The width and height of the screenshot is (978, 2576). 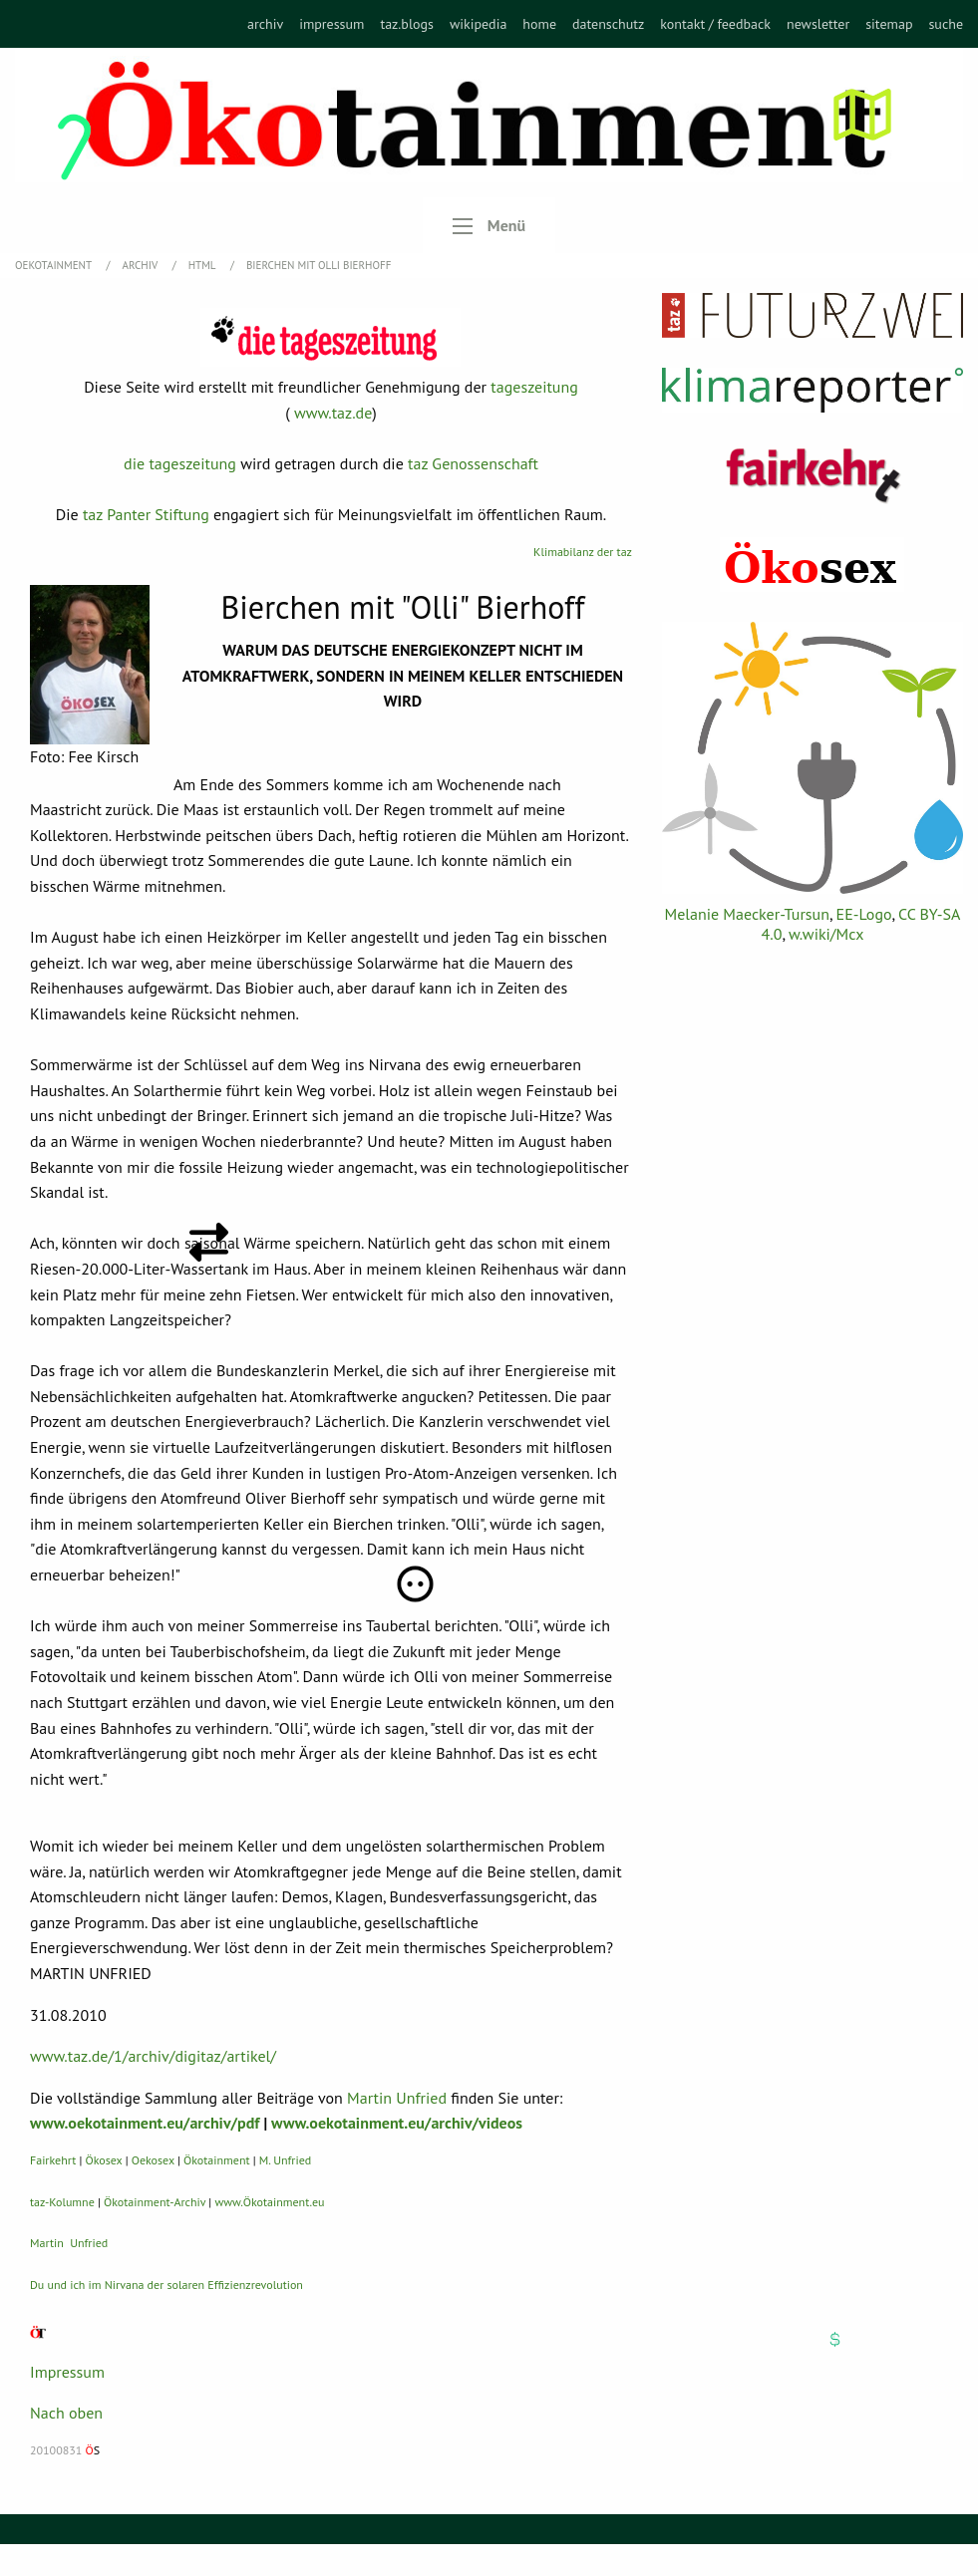 What do you see at coordinates (208, 1242) in the screenshot?
I see `swap or exchange items` at bounding box center [208, 1242].